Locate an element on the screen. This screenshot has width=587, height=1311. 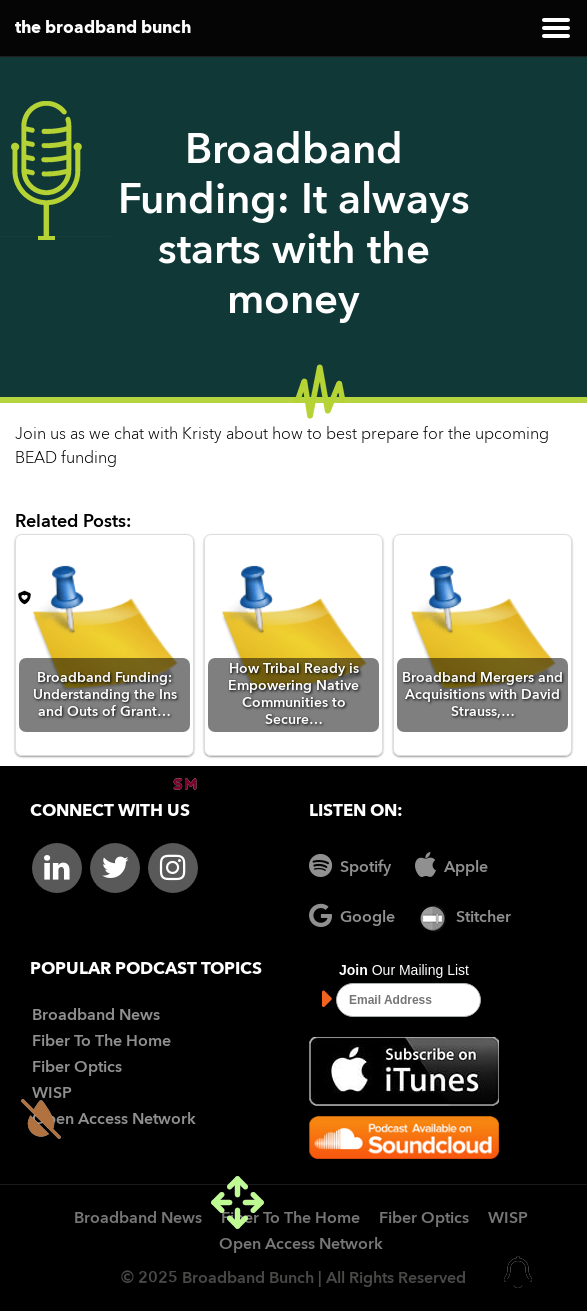
indicates a service mark designation is located at coordinates (185, 784).